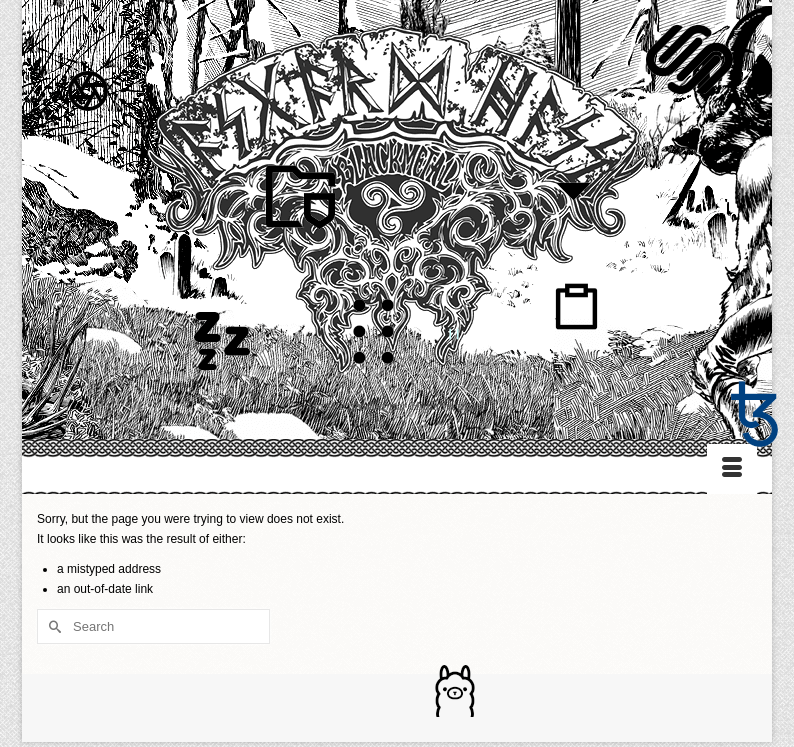 The height and width of the screenshot is (747, 794). What do you see at coordinates (454, 334) in the screenshot?
I see `pause media playback` at bounding box center [454, 334].